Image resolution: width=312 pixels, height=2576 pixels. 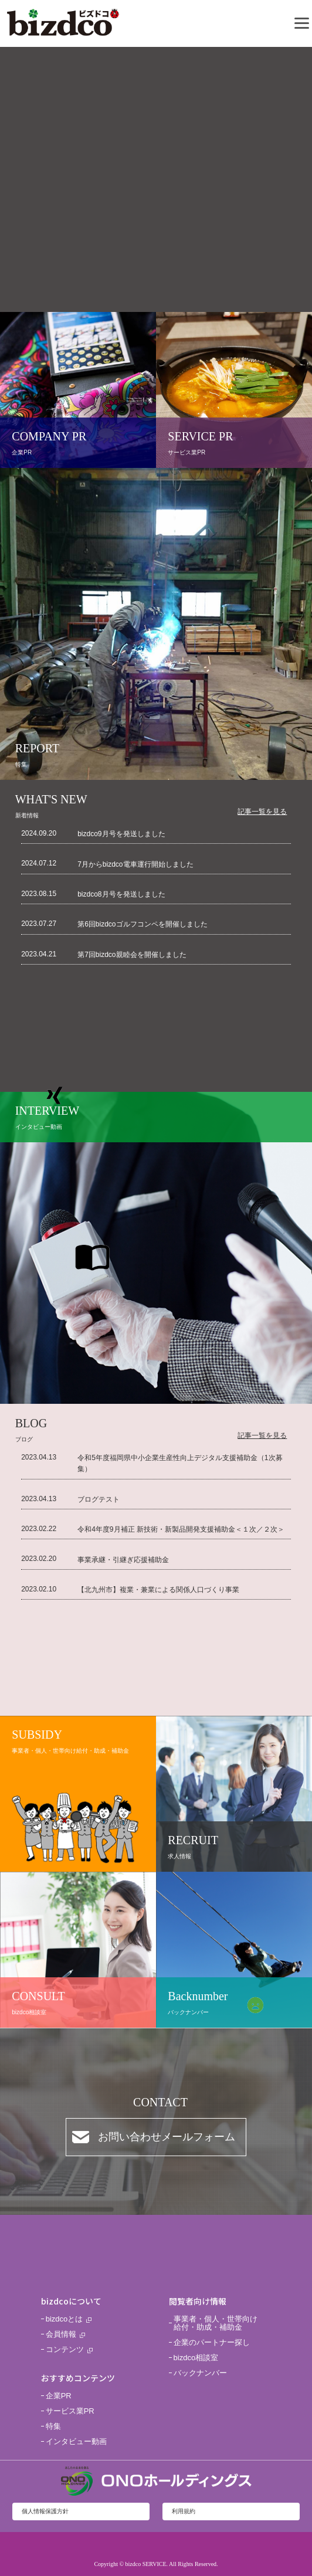 What do you see at coordinates (255, 2005) in the screenshot?
I see `rate experience as negative or unsatisfied` at bounding box center [255, 2005].